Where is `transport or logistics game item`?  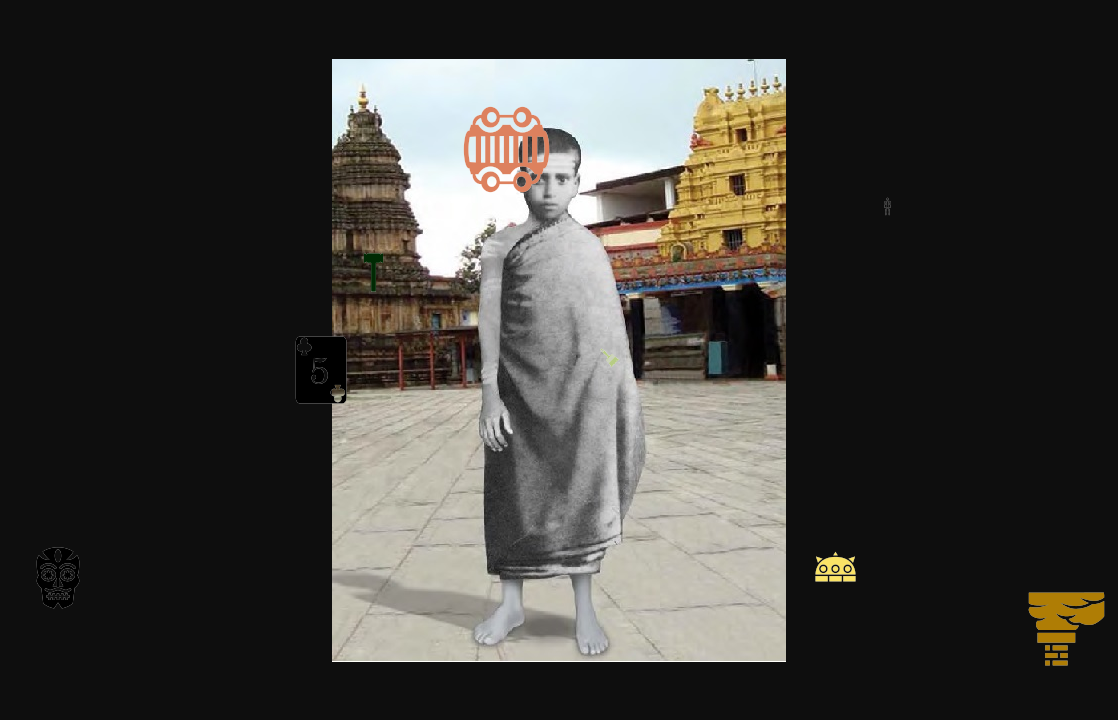
transport or logistics game item is located at coordinates (506, 149).